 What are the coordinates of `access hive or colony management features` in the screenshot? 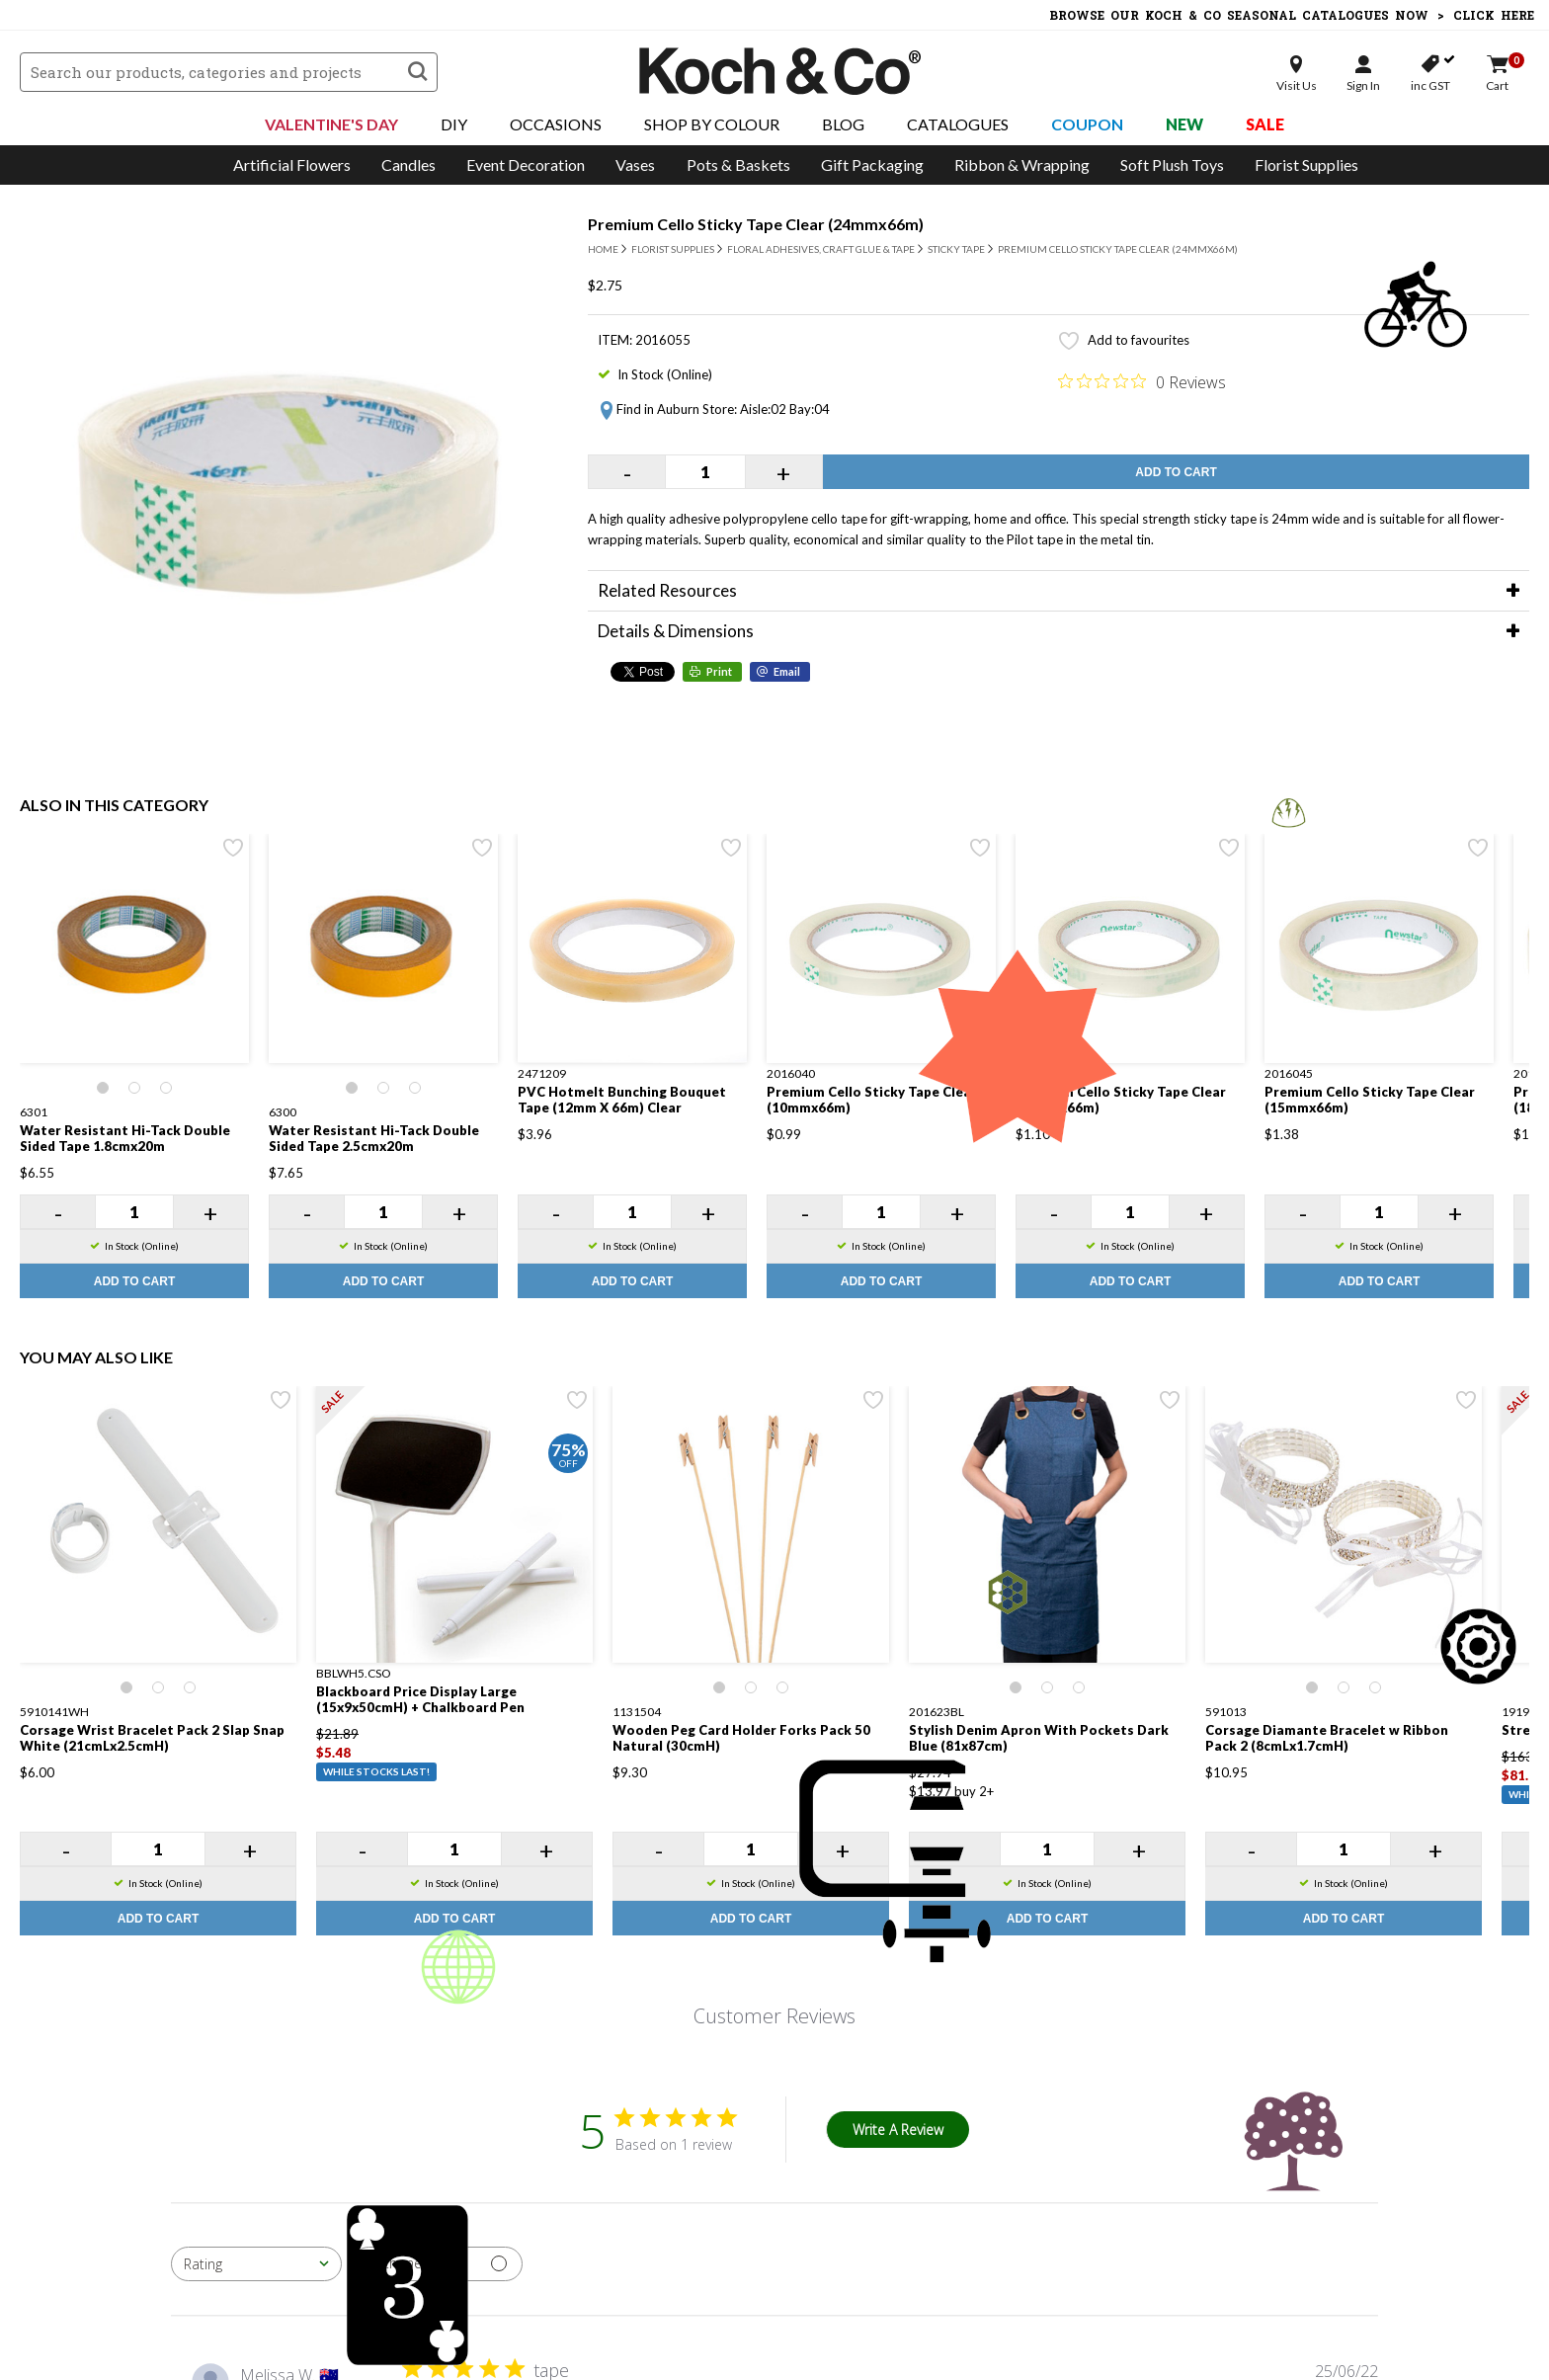 It's located at (1008, 1592).